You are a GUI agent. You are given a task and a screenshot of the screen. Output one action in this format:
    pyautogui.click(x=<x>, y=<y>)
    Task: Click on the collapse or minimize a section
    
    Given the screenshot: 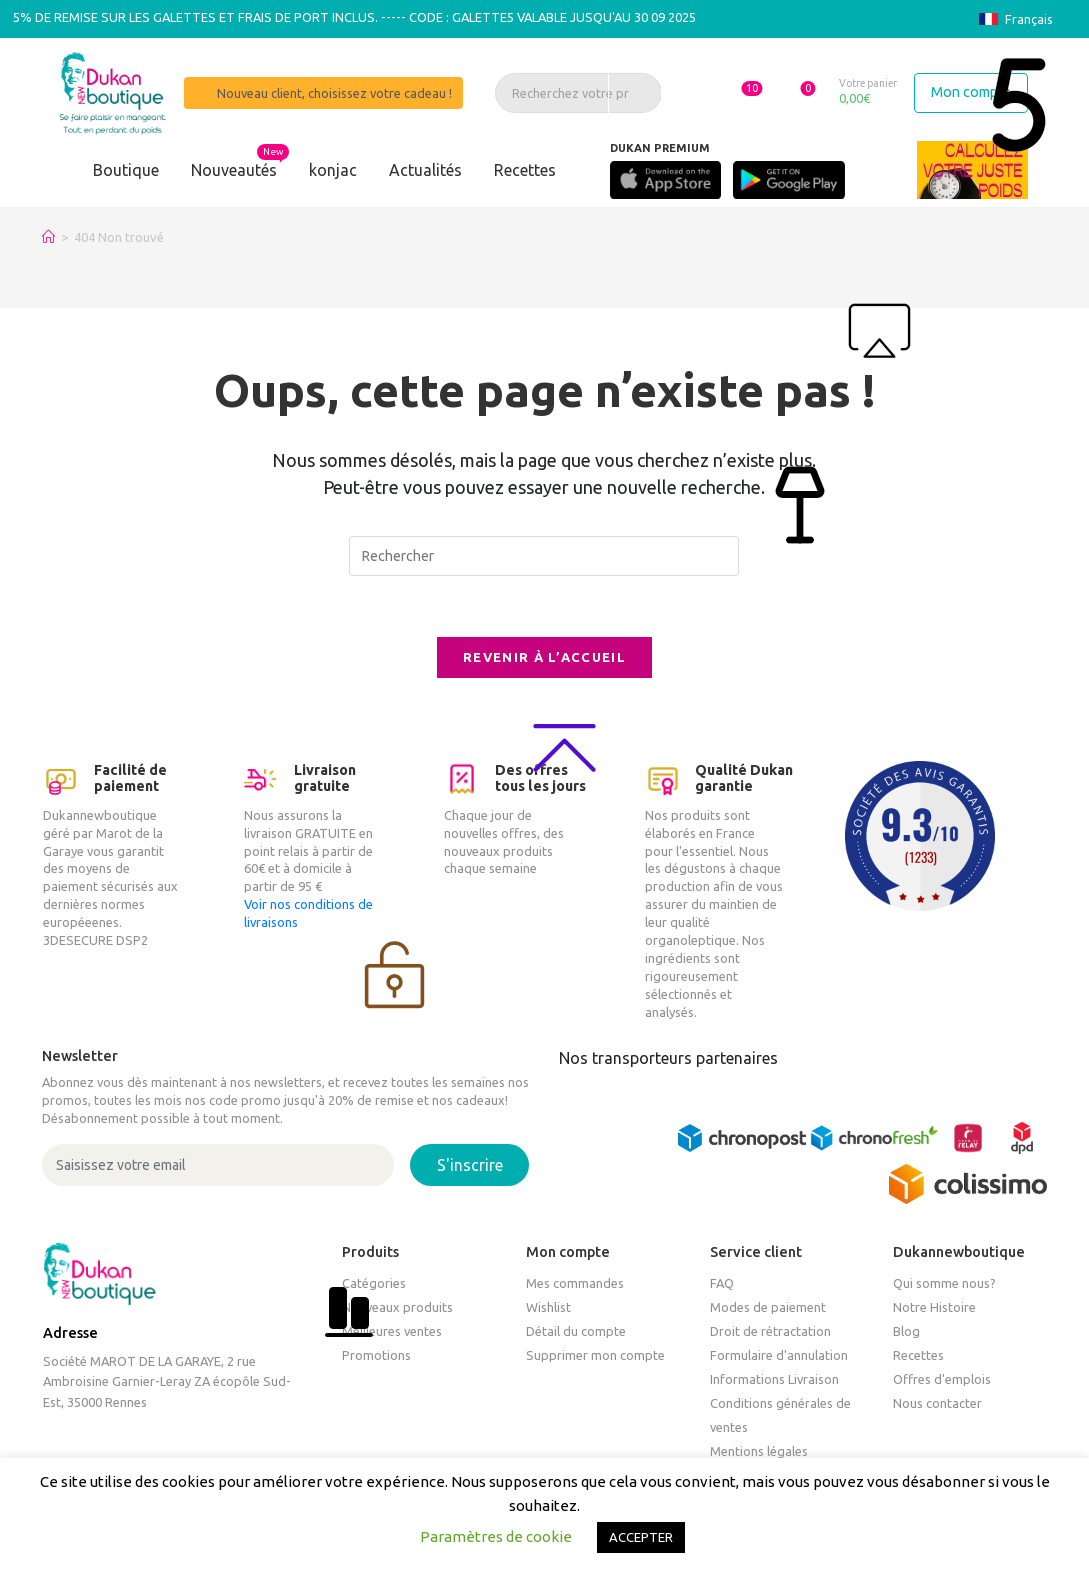 What is the action you would take?
    pyautogui.click(x=564, y=746)
    